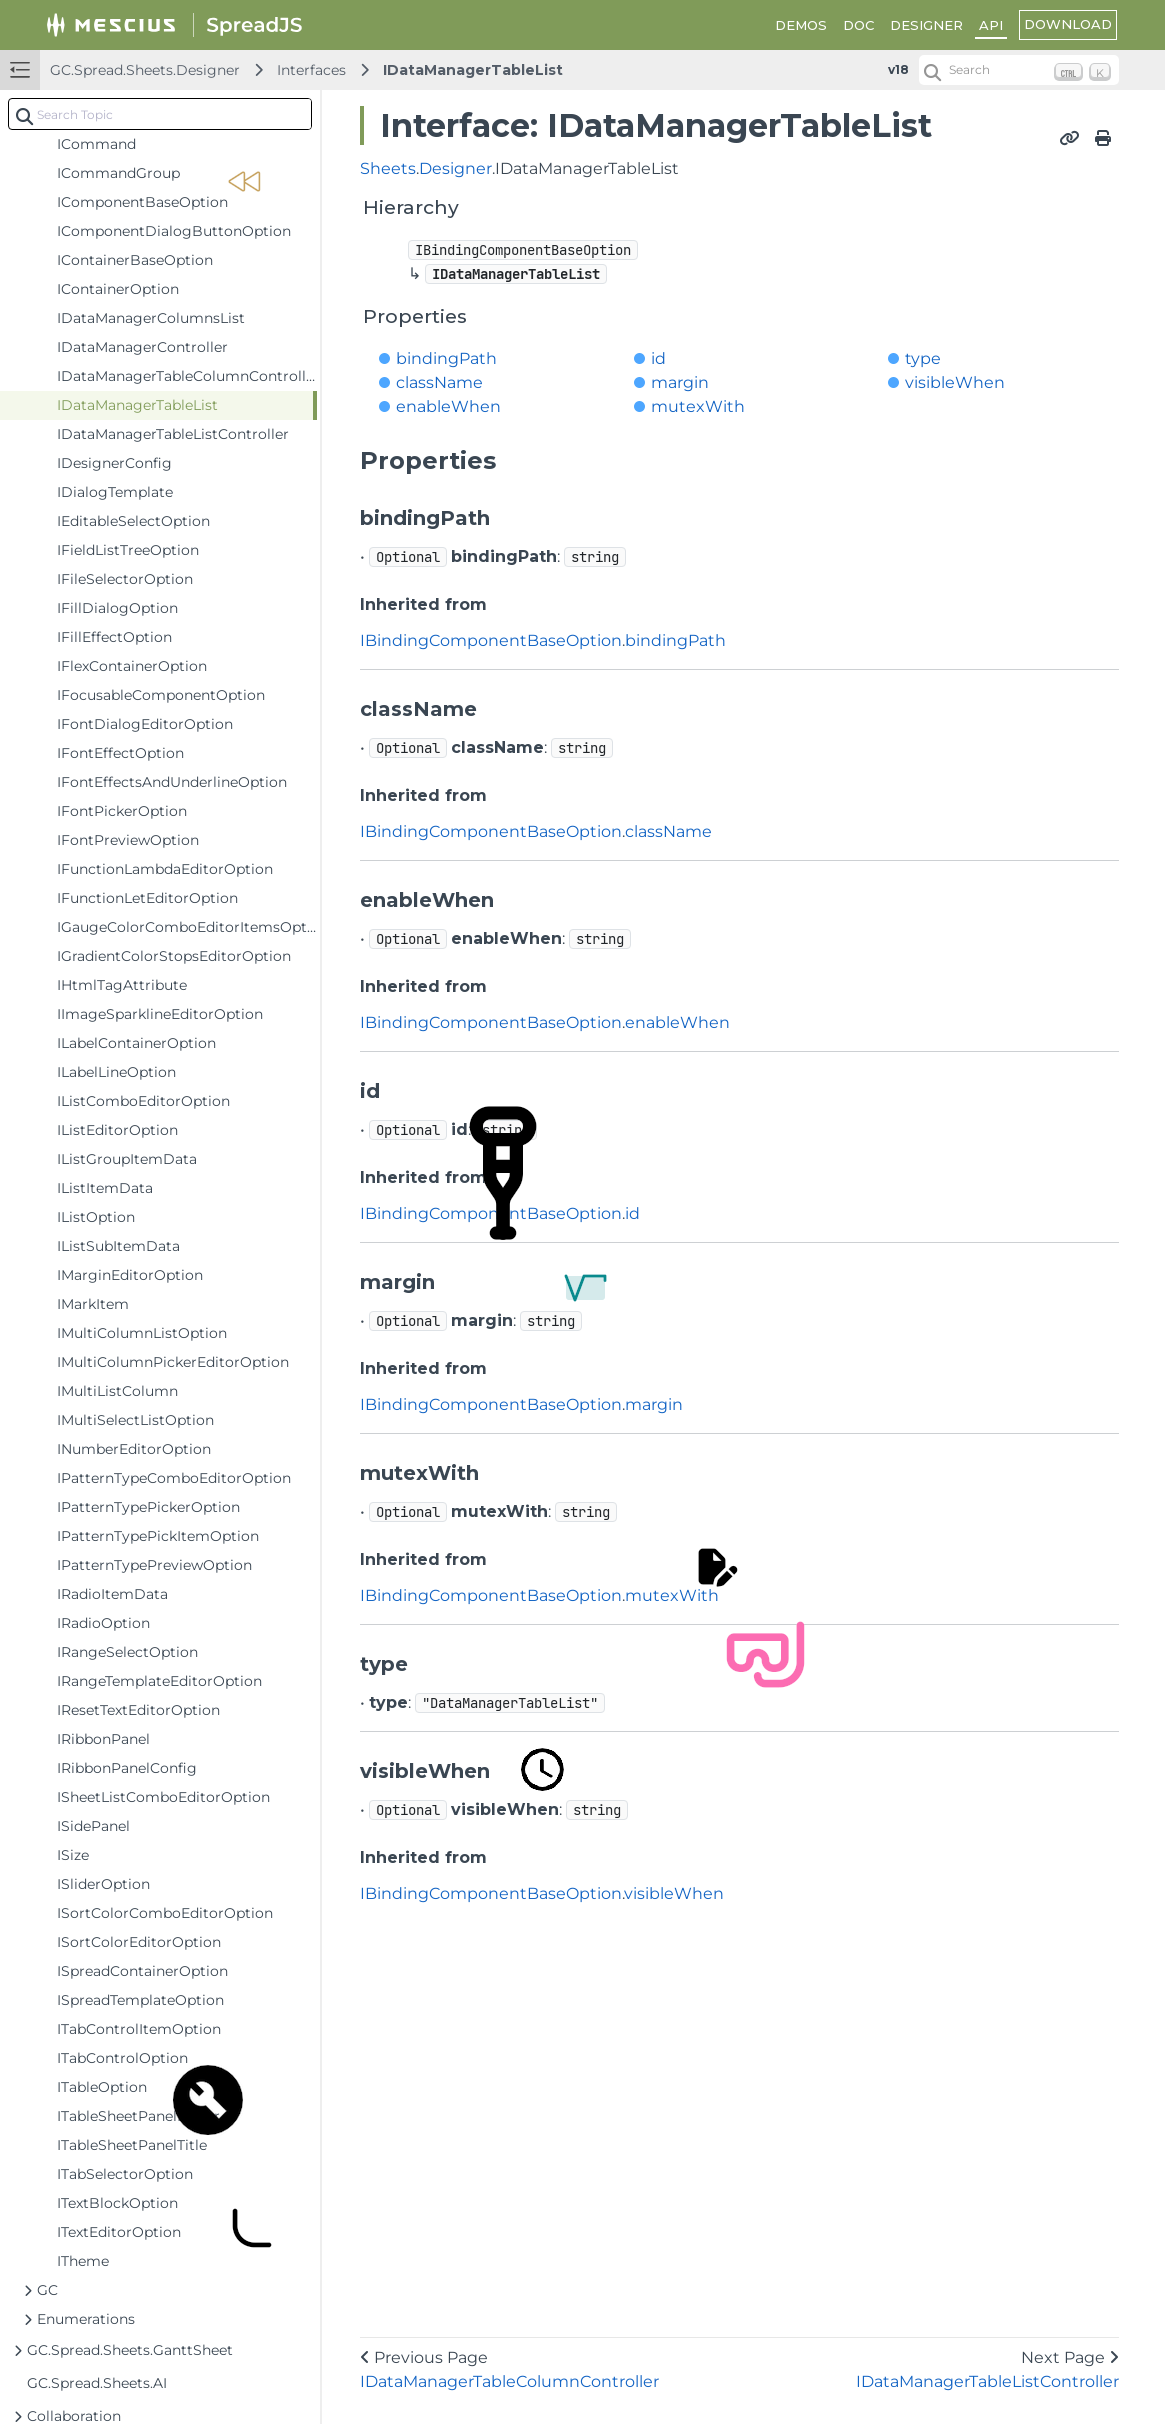  Describe the element at coordinates (765, 1656) in the screenshot. I see `access scuba diving or snorkeling activities` at that location.